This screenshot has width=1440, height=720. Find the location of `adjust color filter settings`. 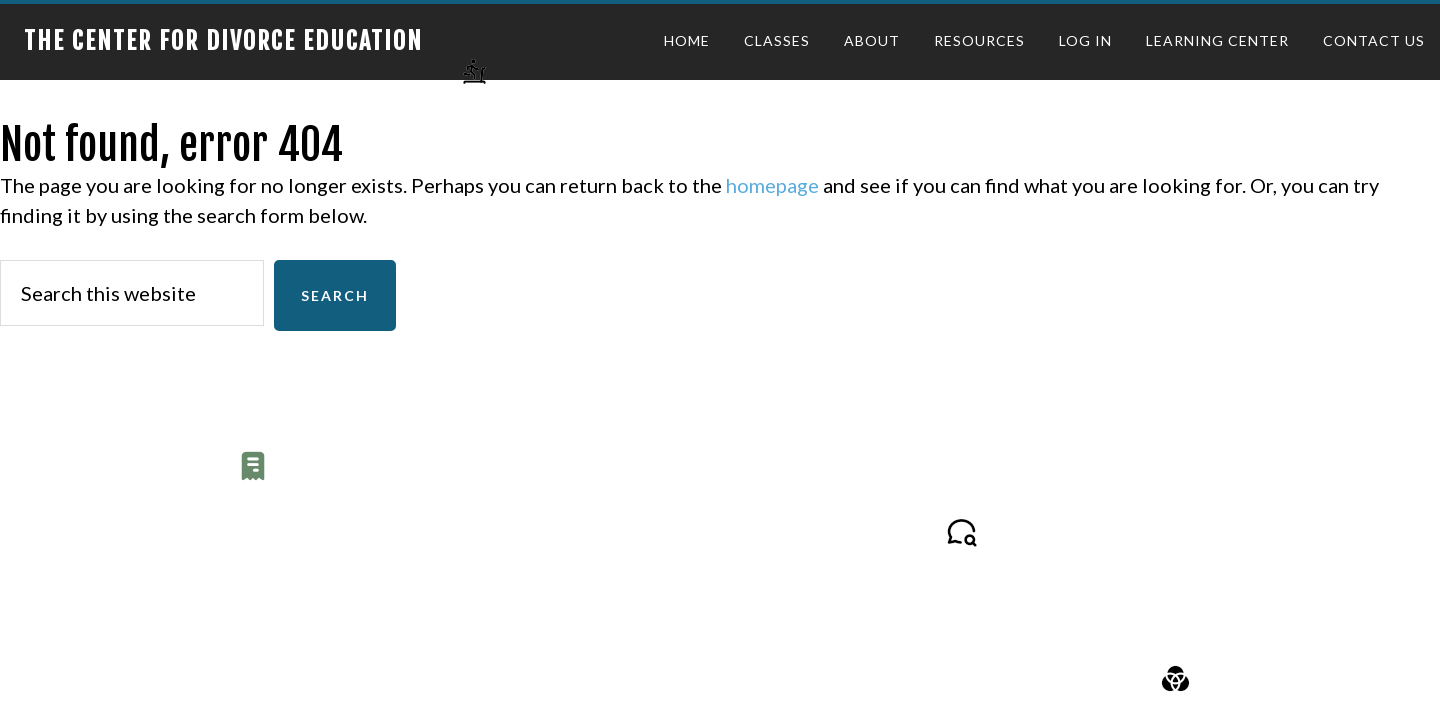

adjust color filter settings is located at coordinates (1175, 678).